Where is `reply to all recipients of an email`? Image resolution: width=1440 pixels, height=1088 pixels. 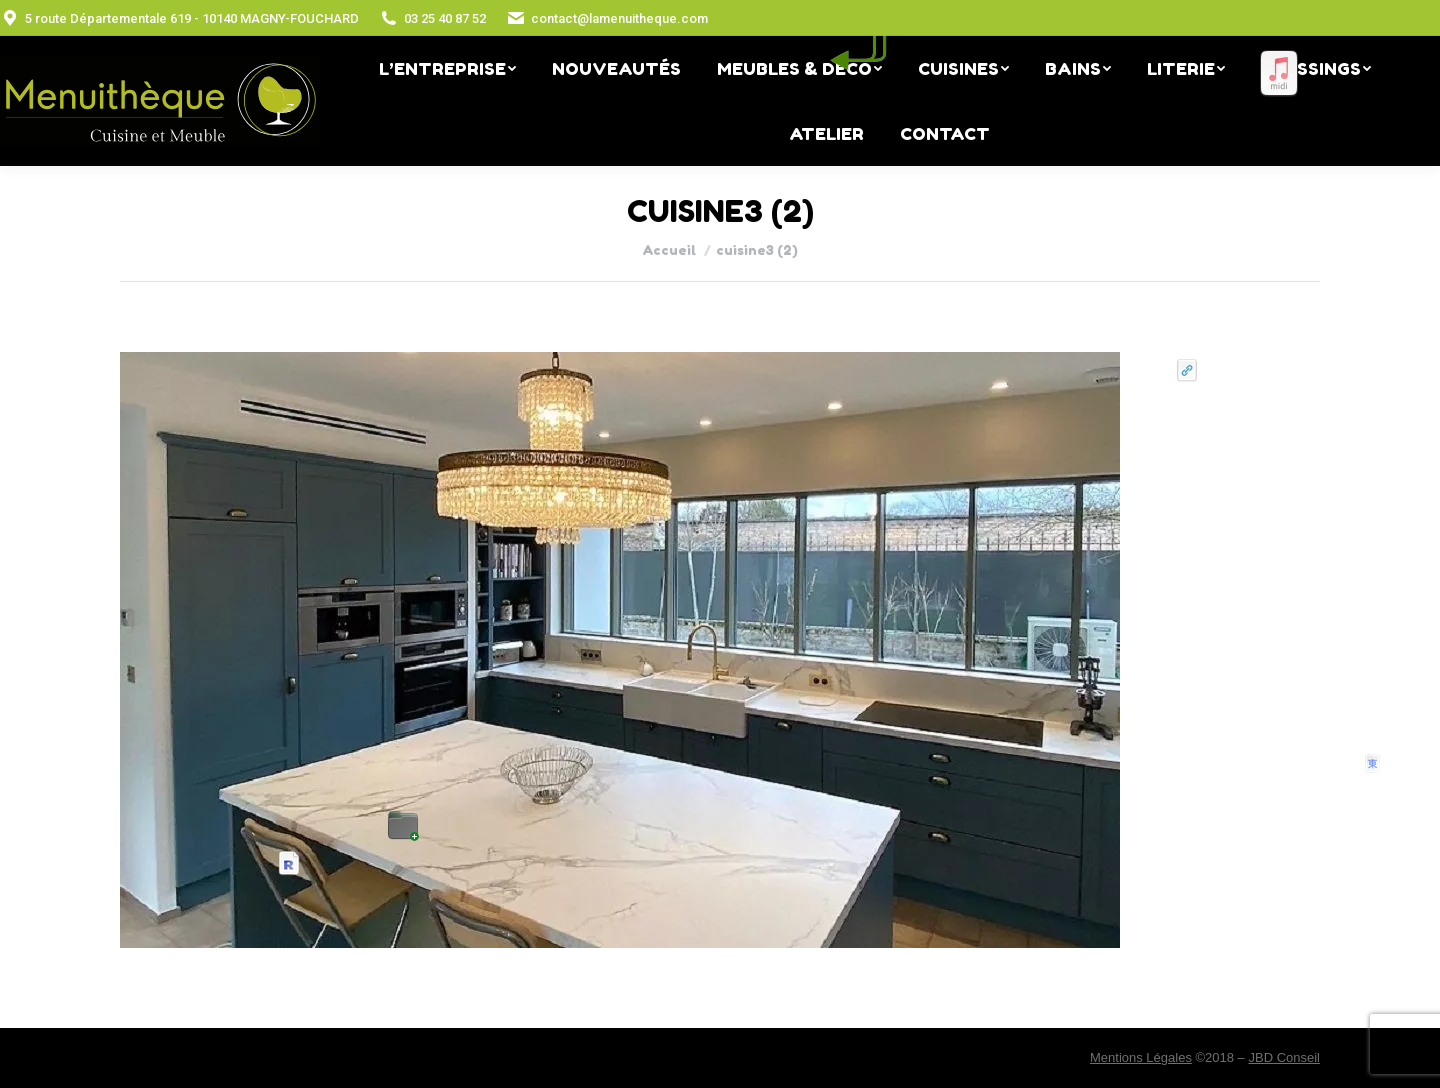
reply to all recipients of an email is located at coordinates (857, 52).